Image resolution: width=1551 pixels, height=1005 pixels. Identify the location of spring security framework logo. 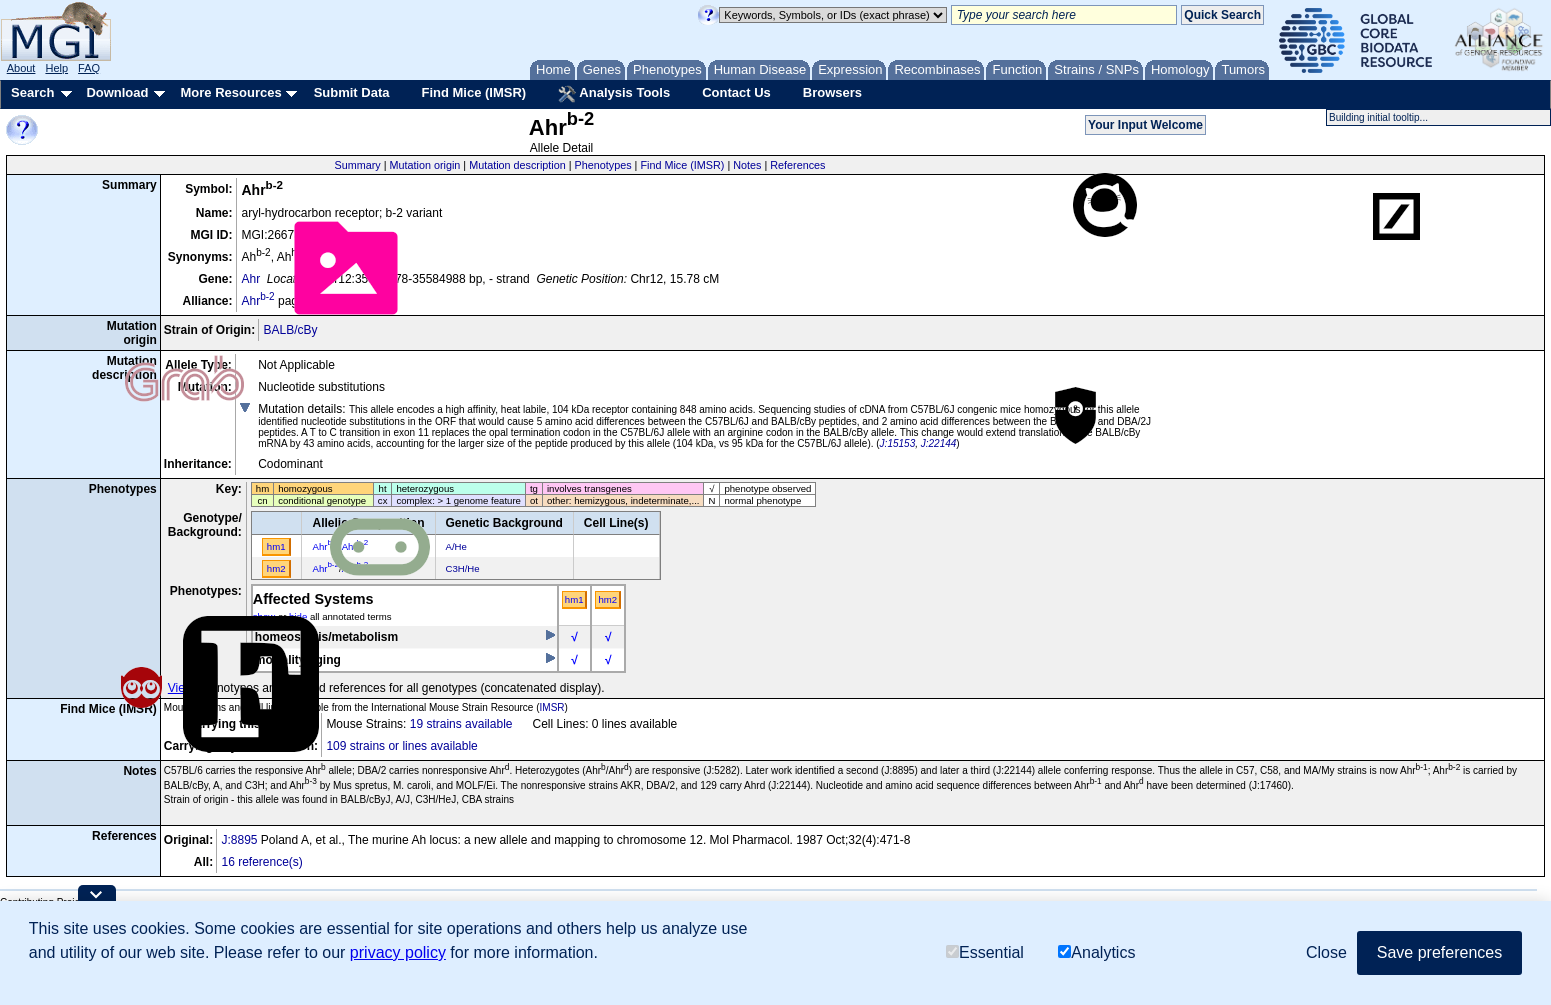
(1075, 415).